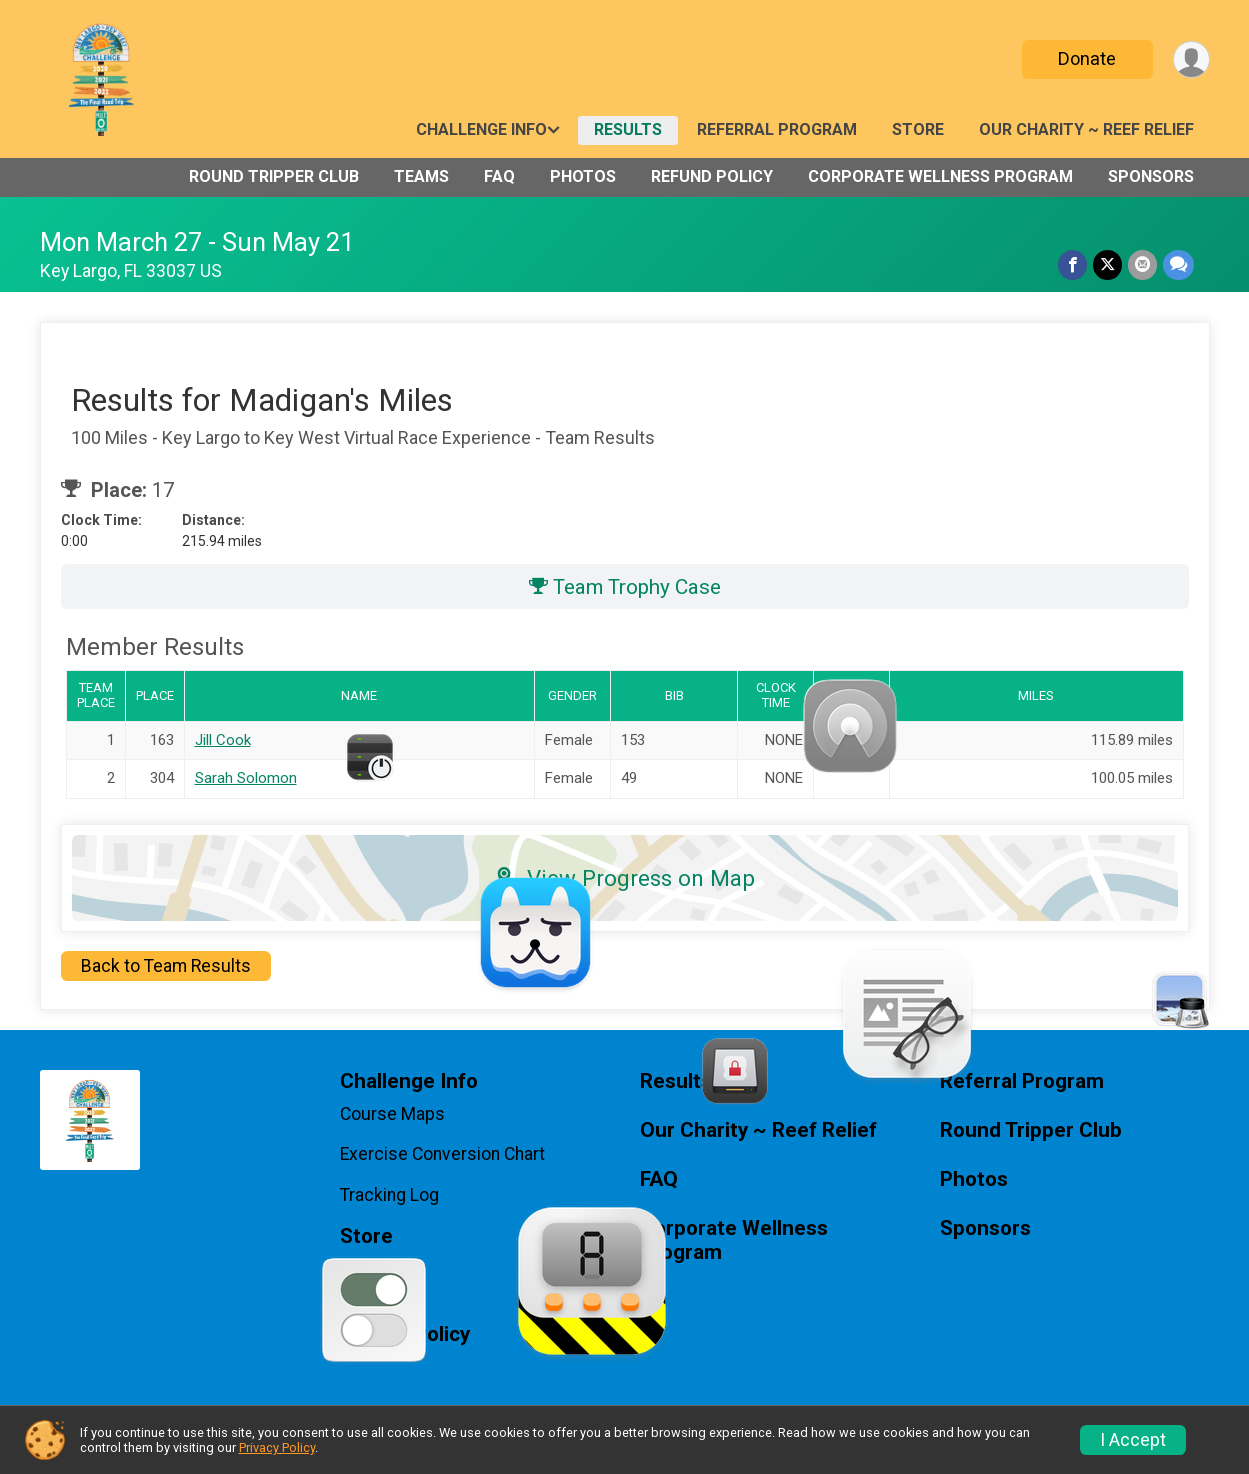  I want to click on open gnome documents app, so click(907, 1014).